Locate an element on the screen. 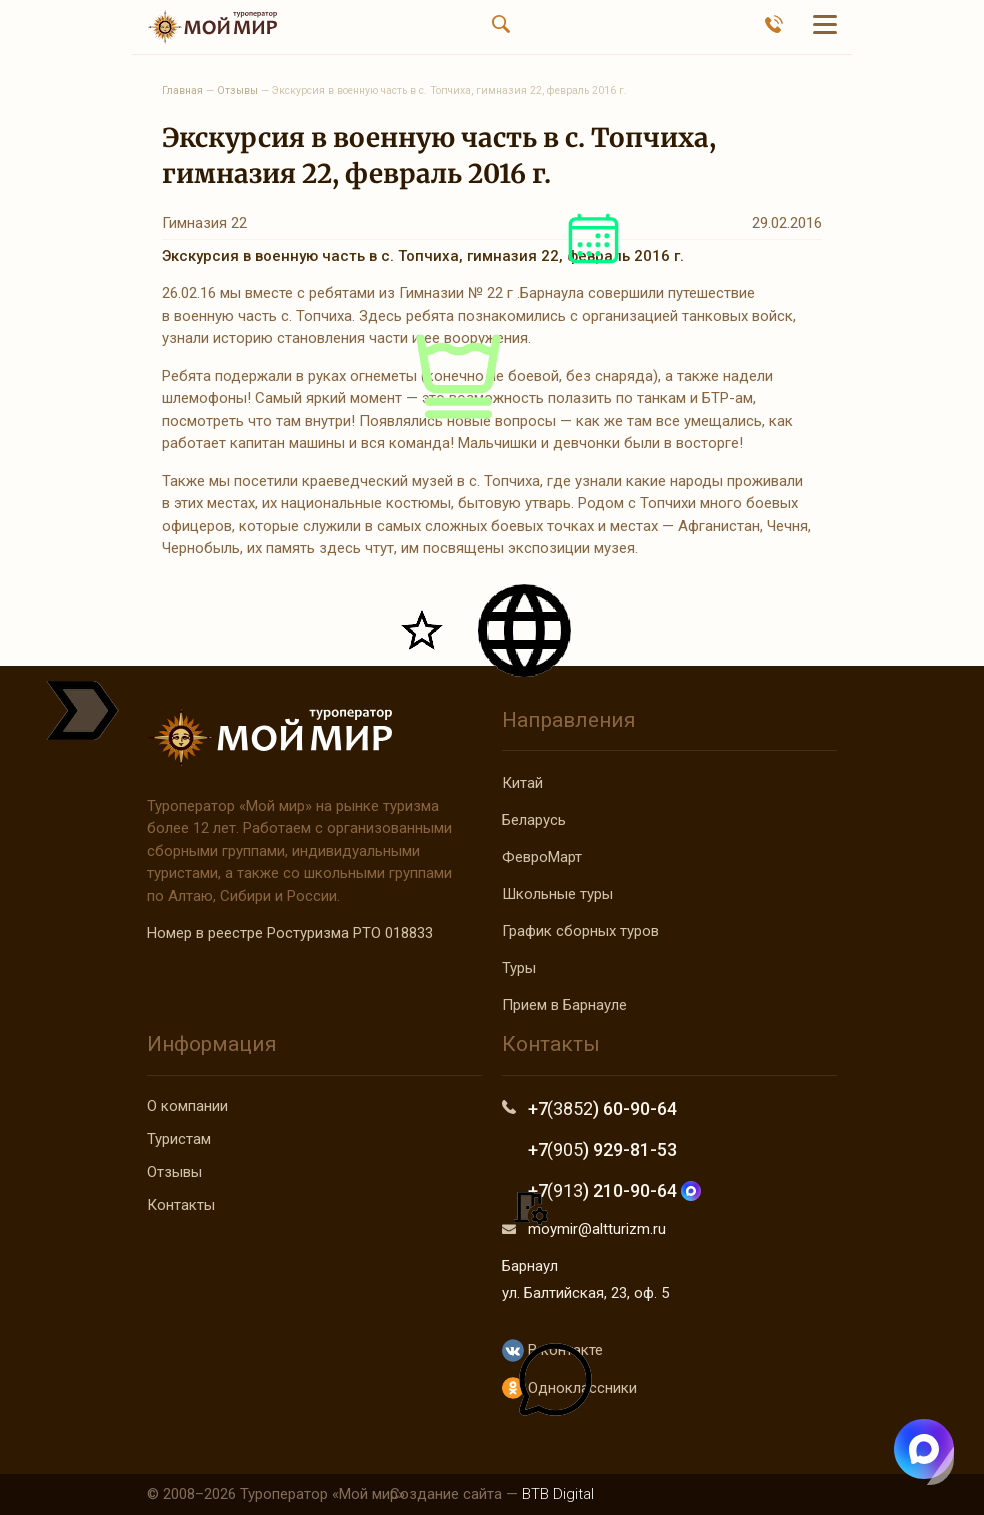 The image size is (984, 1515). mark as important or priority is located at coordinates (80, 710).